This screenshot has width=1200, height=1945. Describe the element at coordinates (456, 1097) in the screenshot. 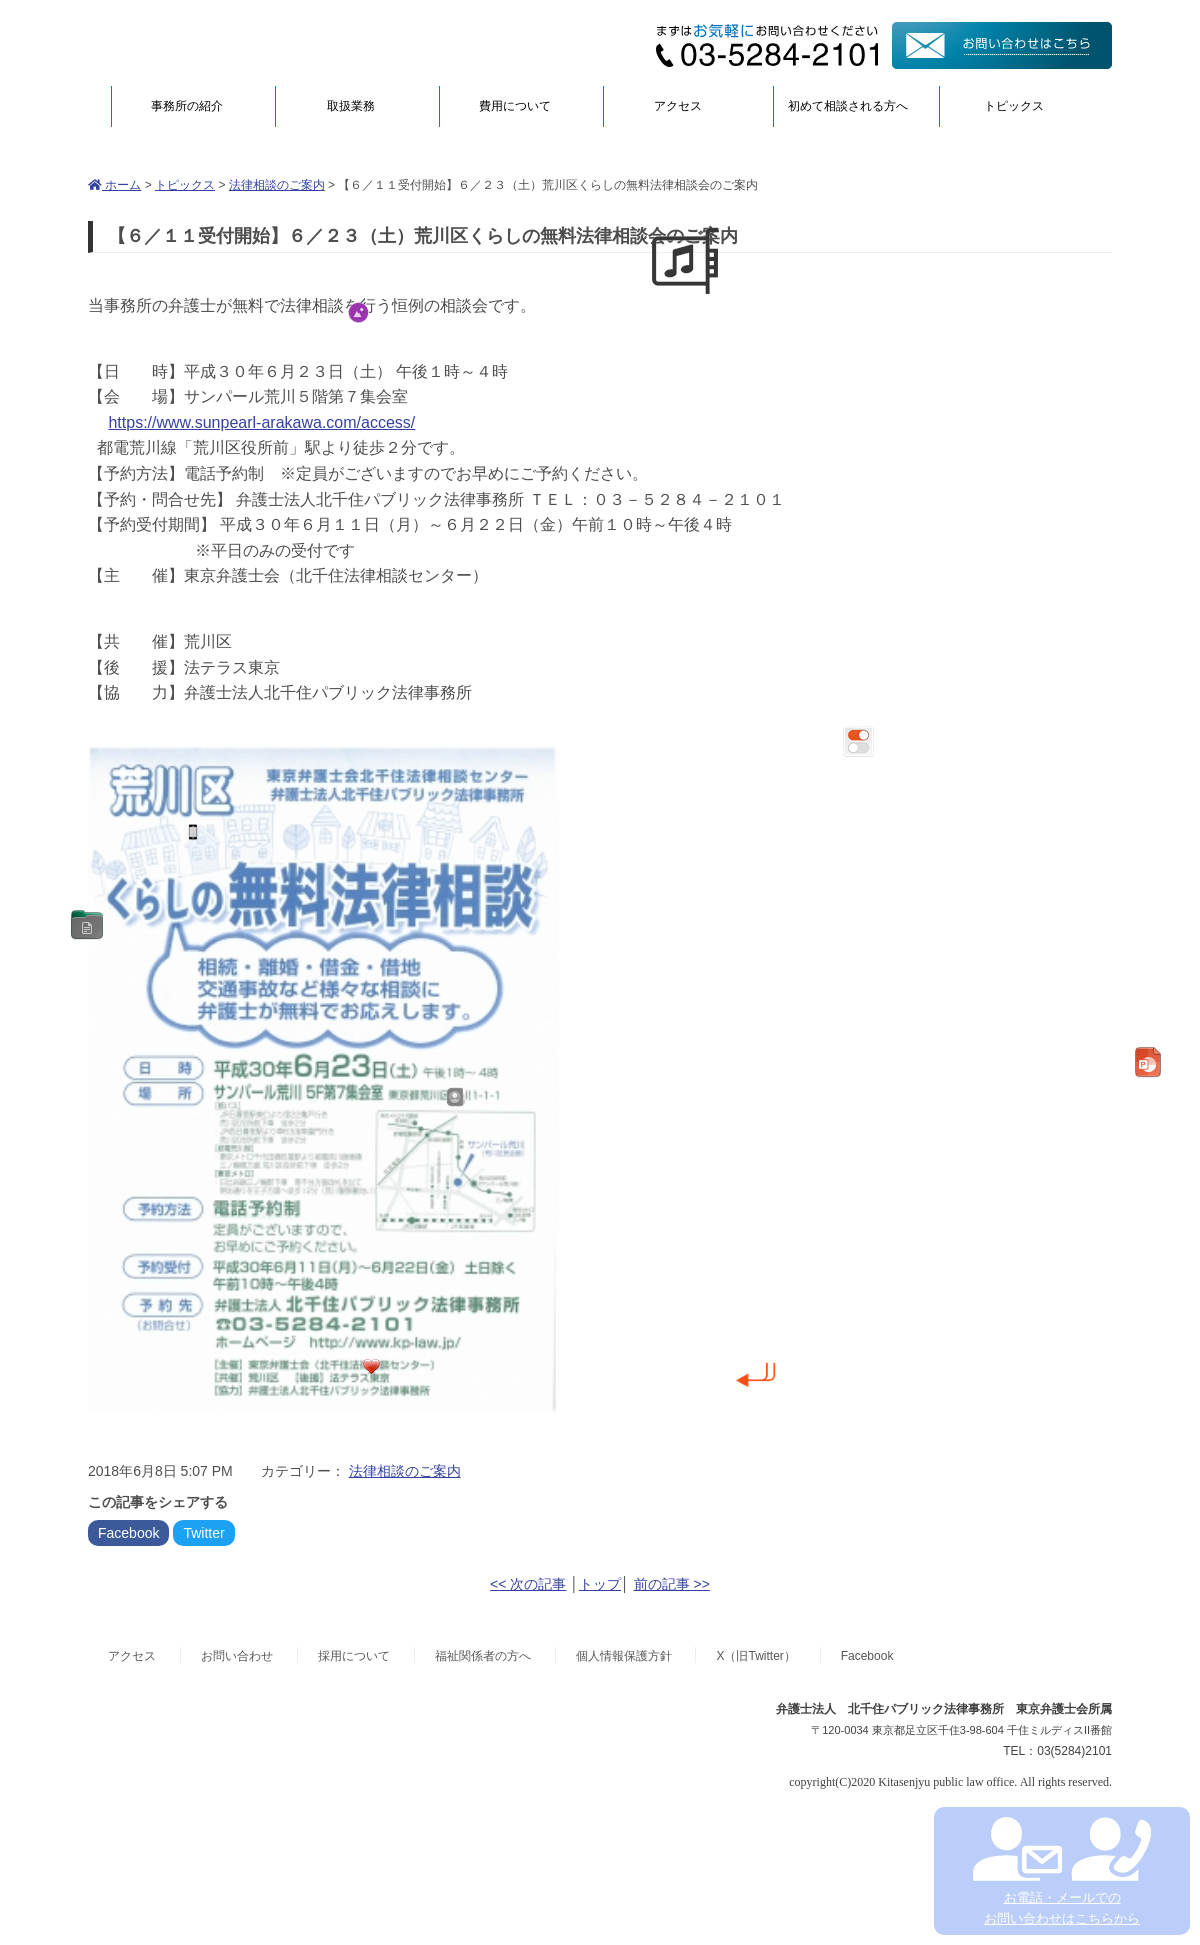

I see `open contacts app` at that location.